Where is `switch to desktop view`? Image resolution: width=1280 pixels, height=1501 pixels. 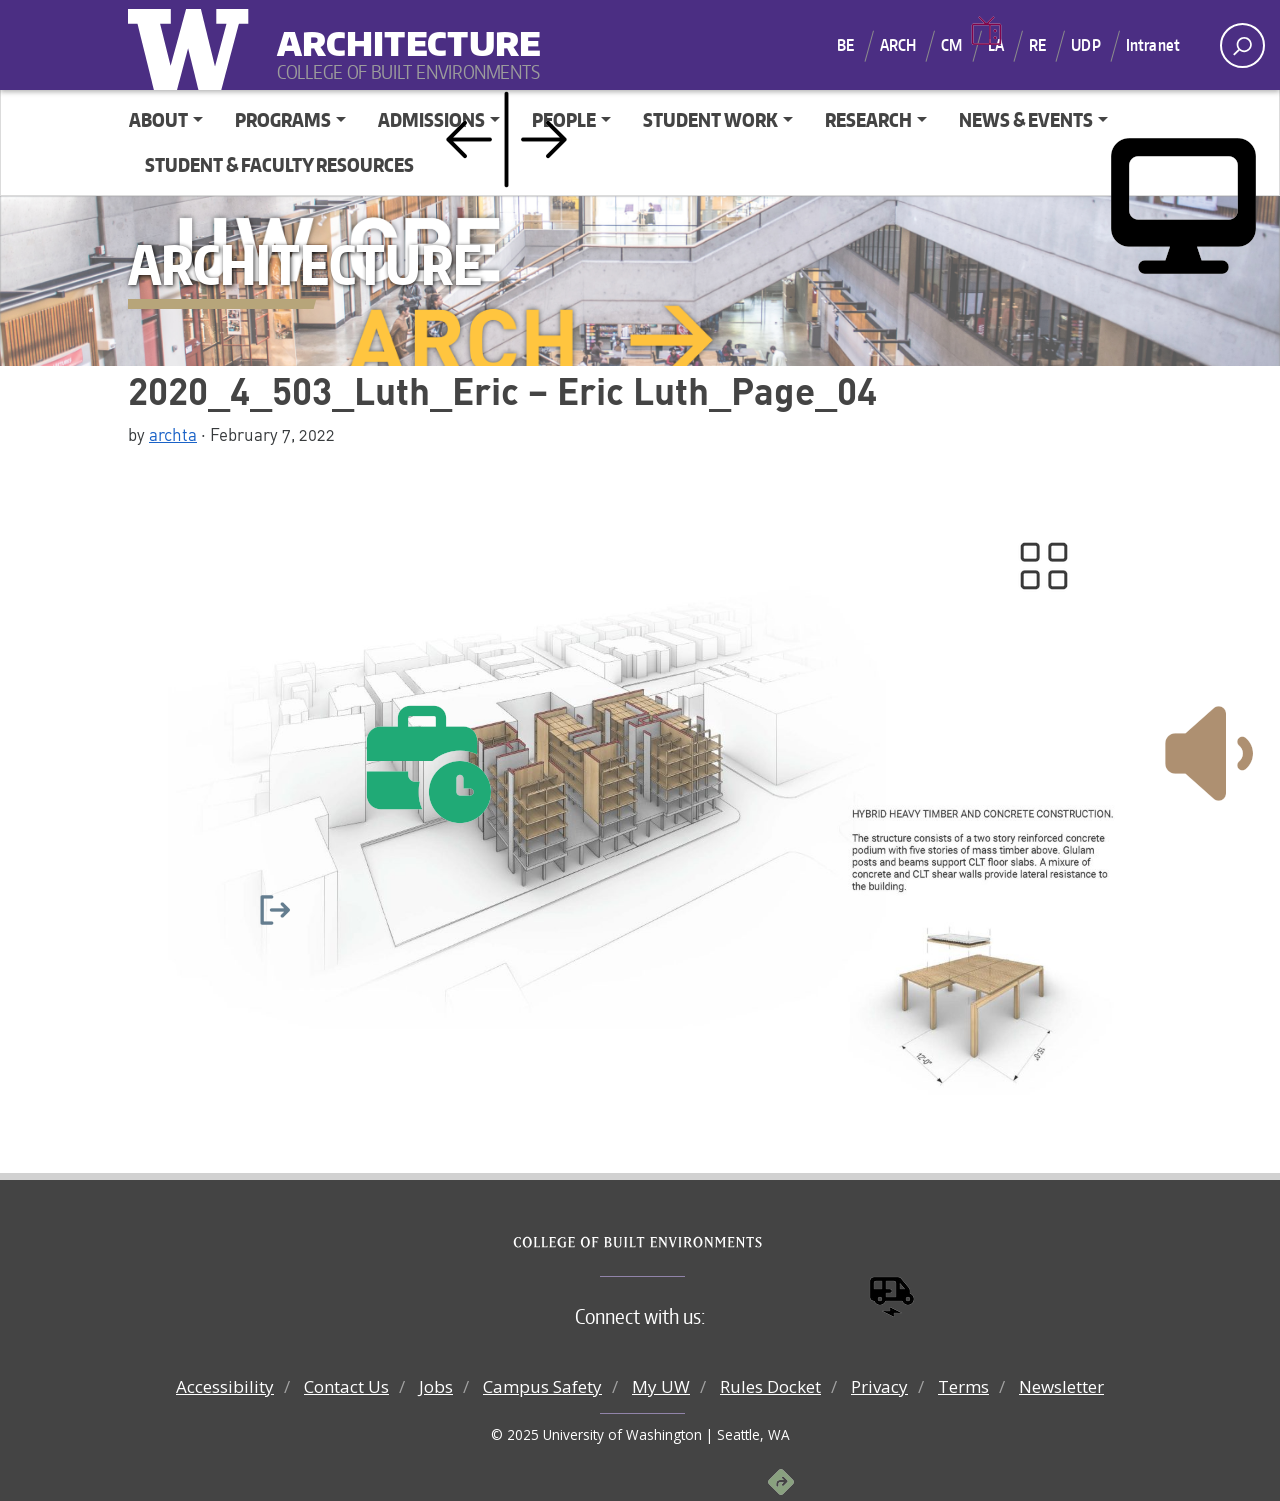 switch to desktop view is located at coordinates (1183, 201).